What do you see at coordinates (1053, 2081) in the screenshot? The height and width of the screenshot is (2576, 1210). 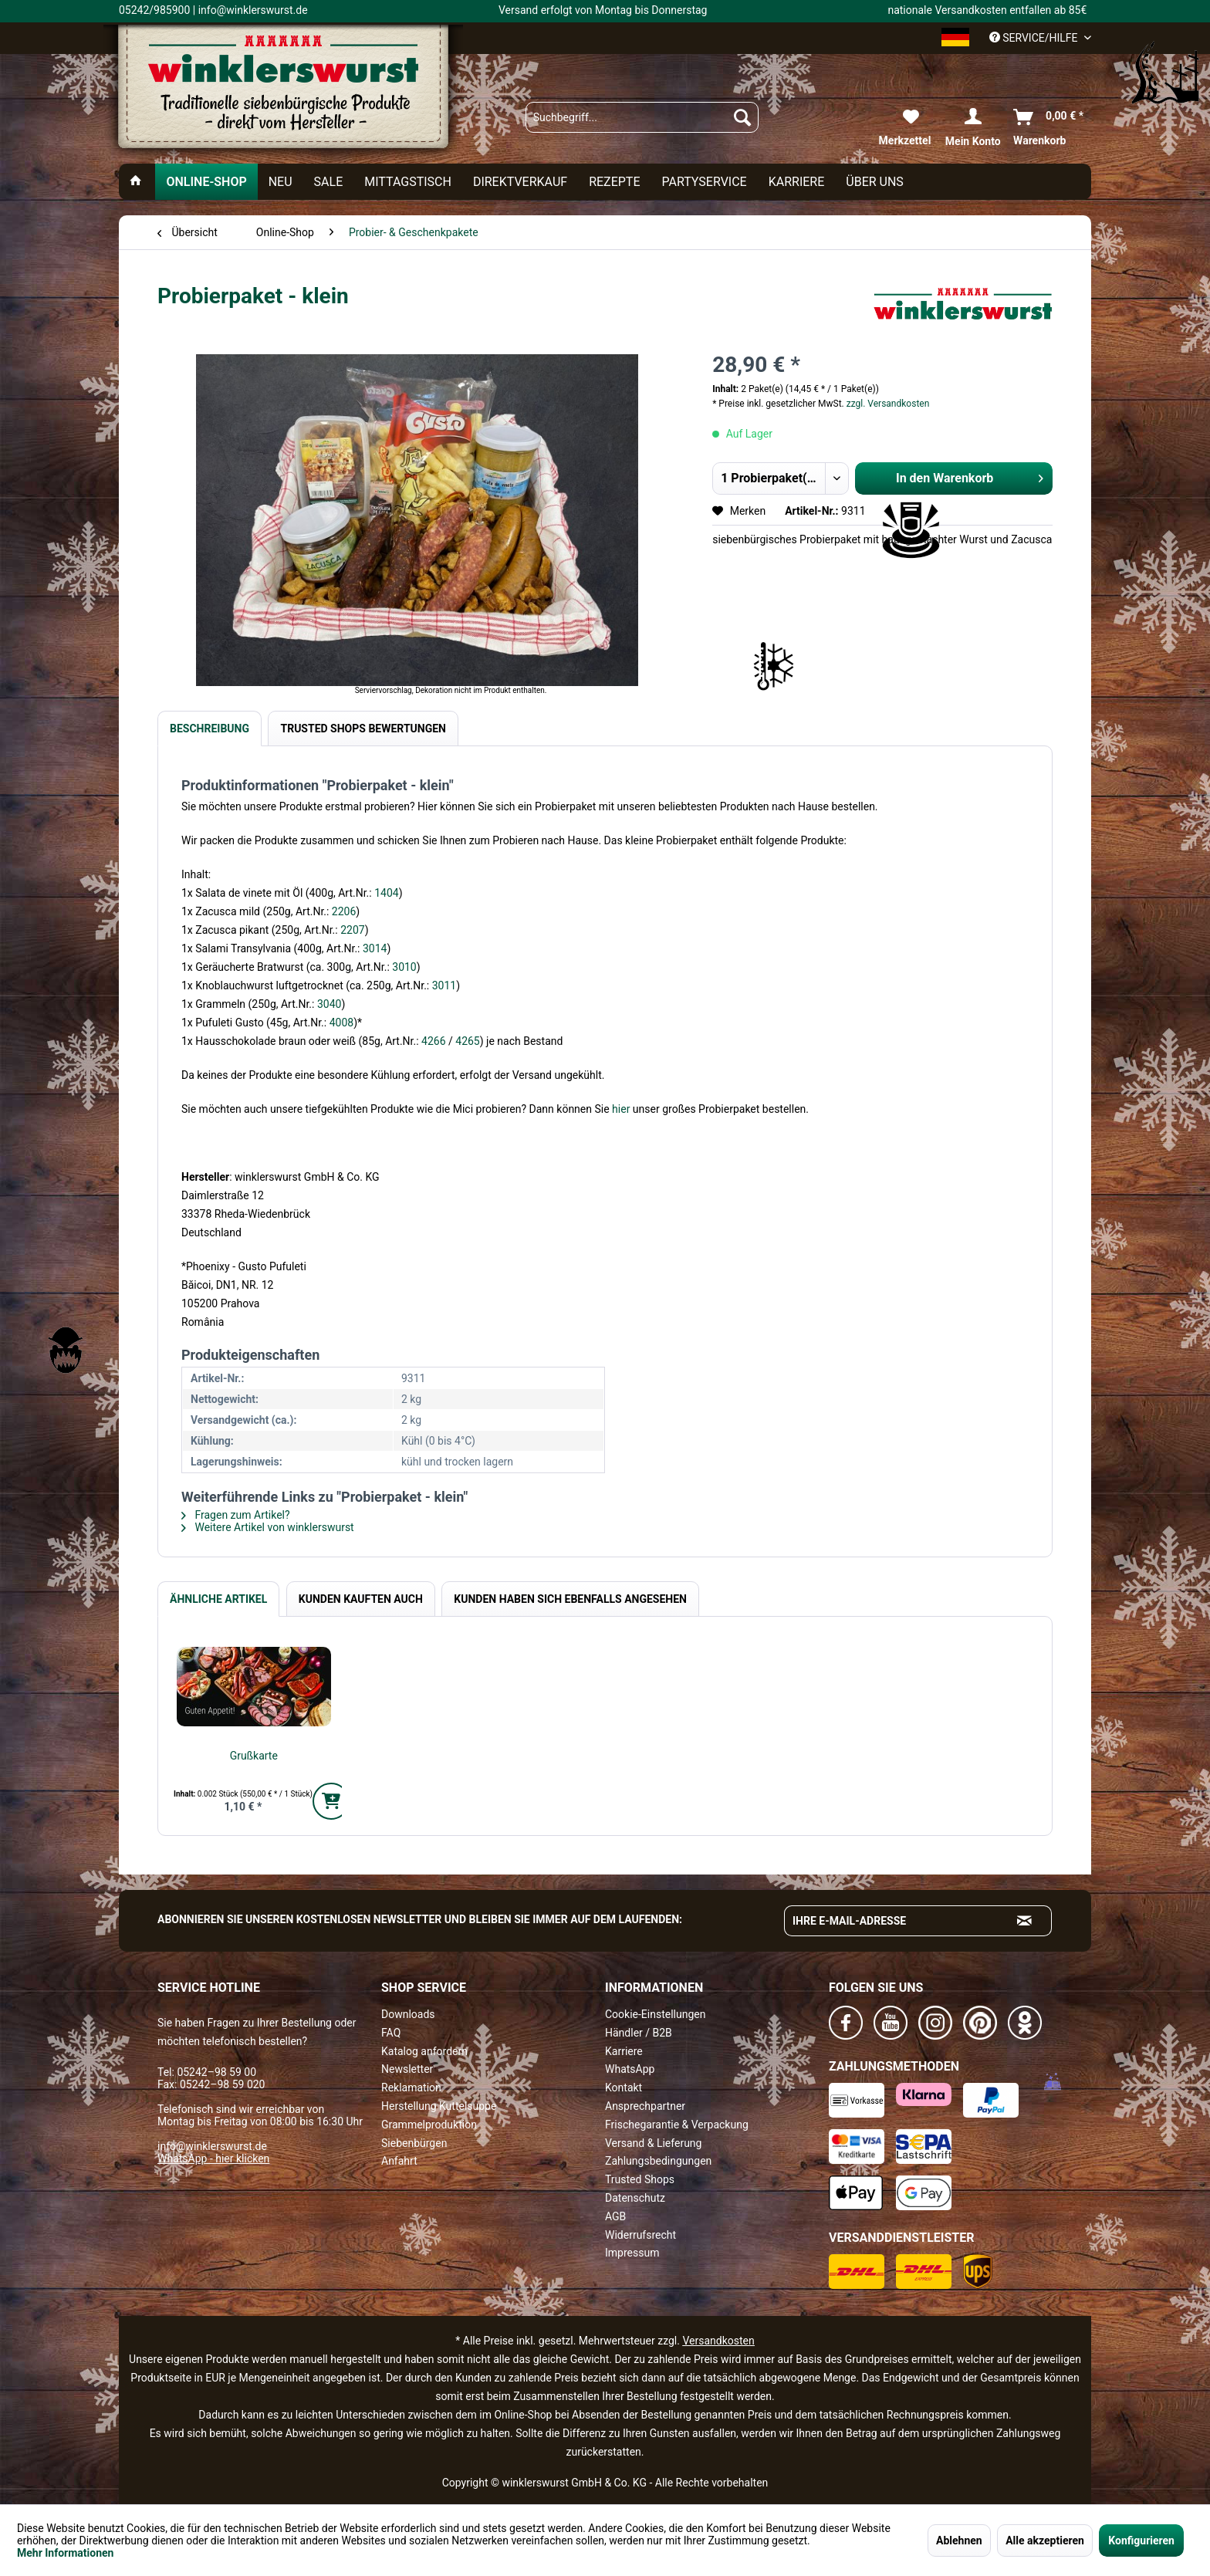 I see `open your spell book or magic abilities` at bounding box center [1053, 2081].